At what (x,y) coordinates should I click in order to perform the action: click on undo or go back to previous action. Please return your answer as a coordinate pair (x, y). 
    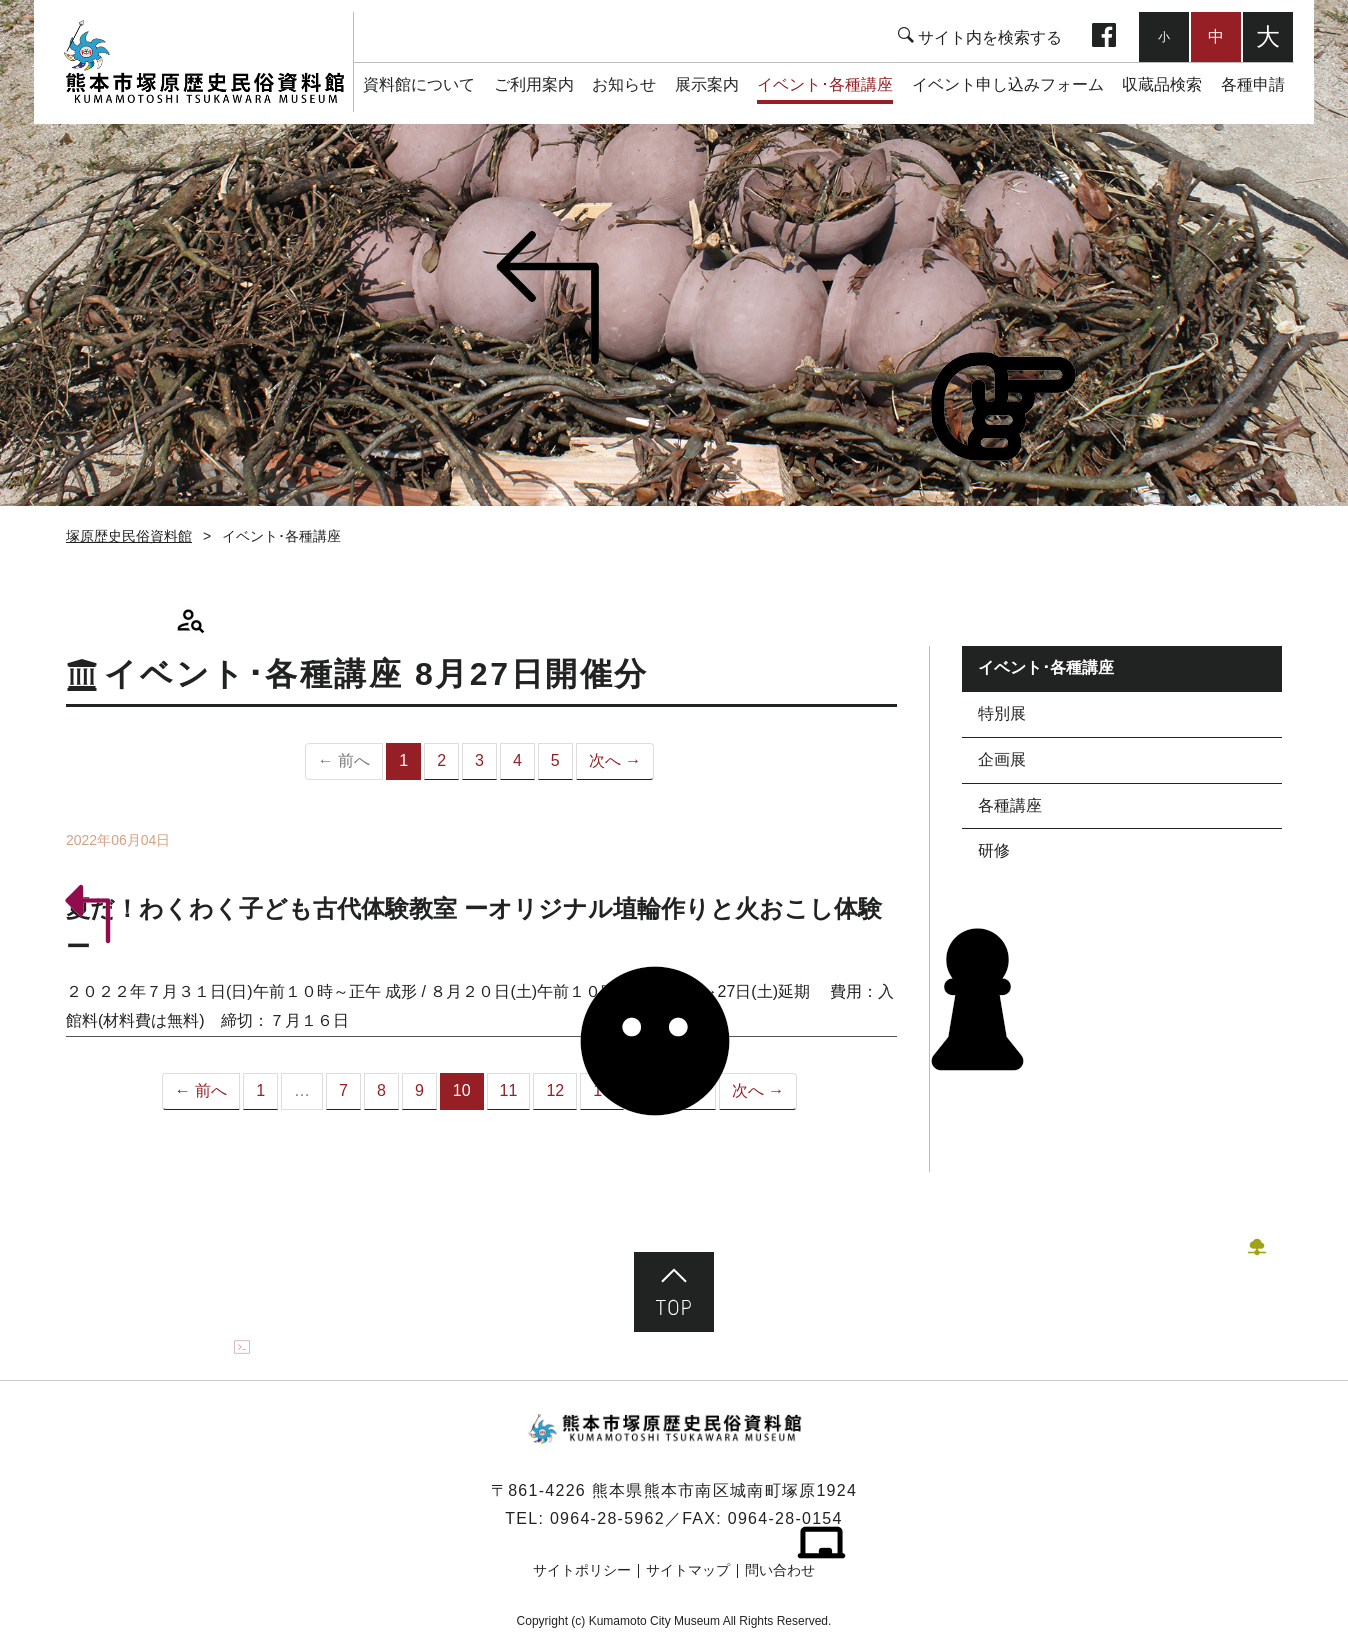
    Looking at the image, I should click on (90, 914).